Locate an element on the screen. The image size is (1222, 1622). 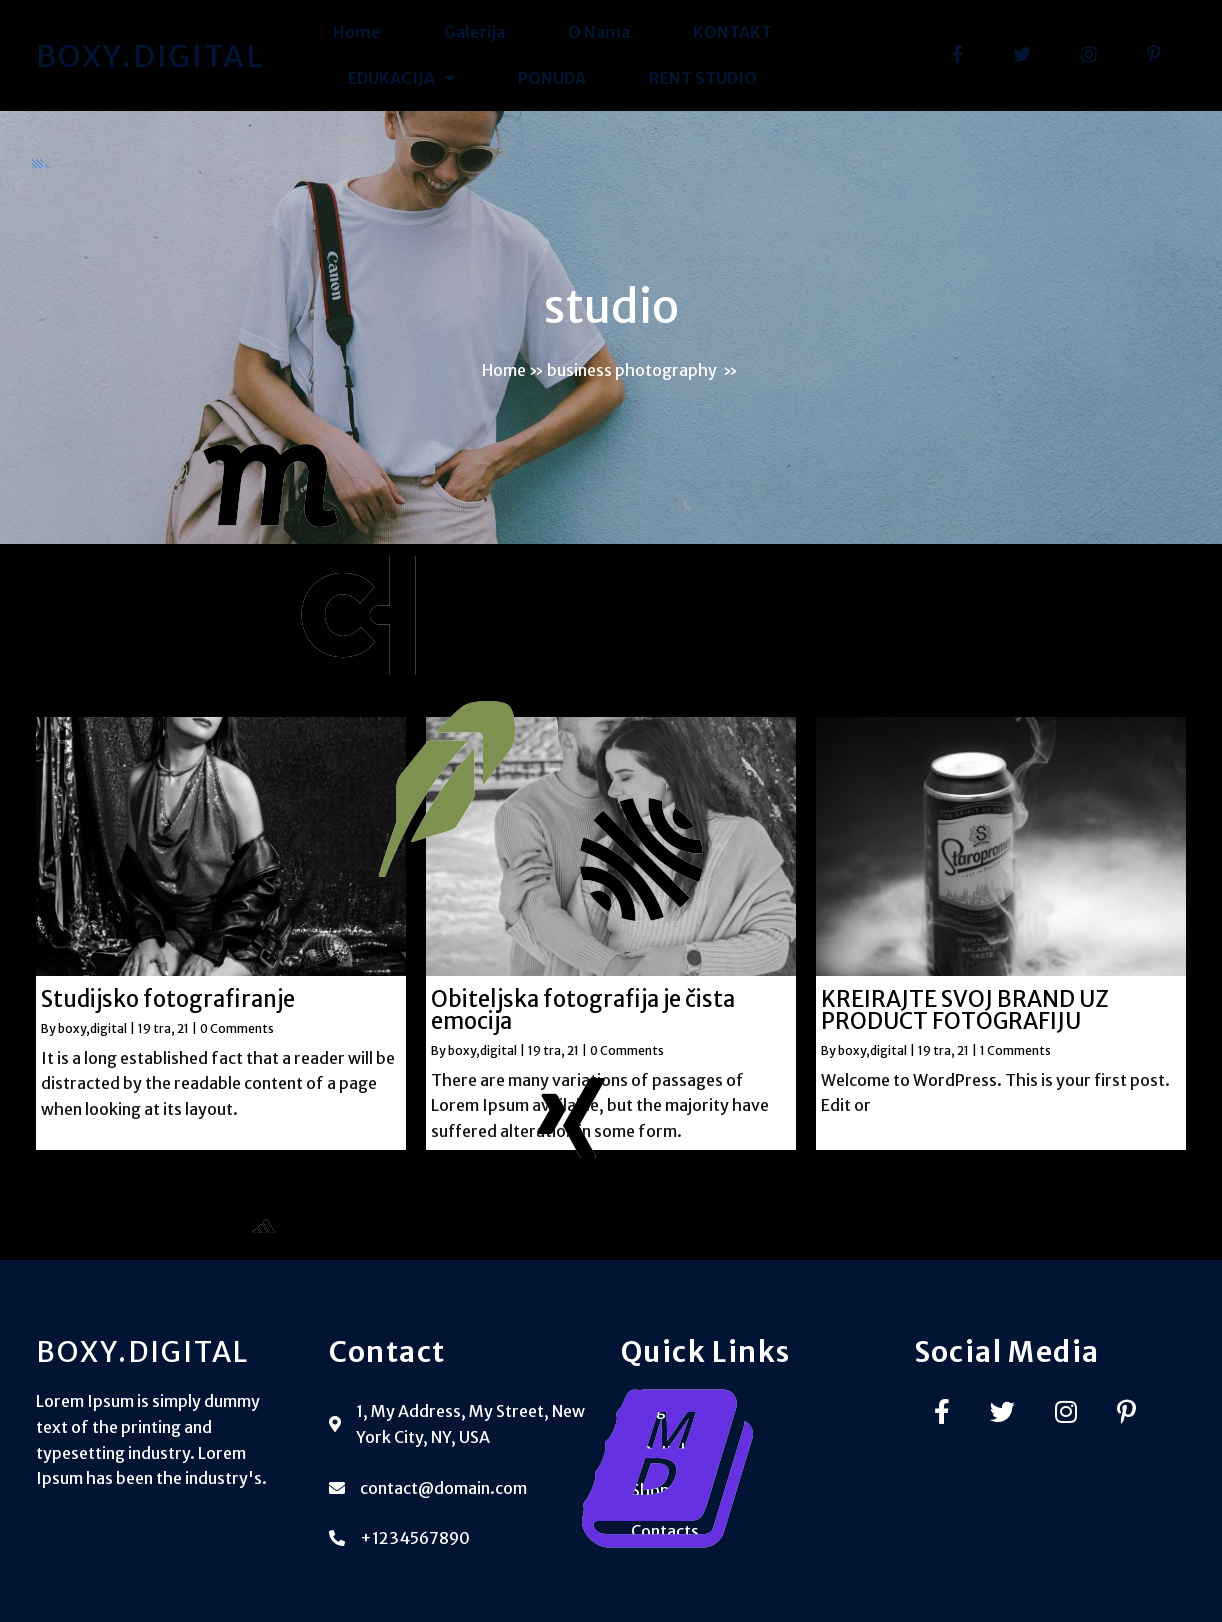
mdbook documentation tool logo is located at coordinates (667, 1468).